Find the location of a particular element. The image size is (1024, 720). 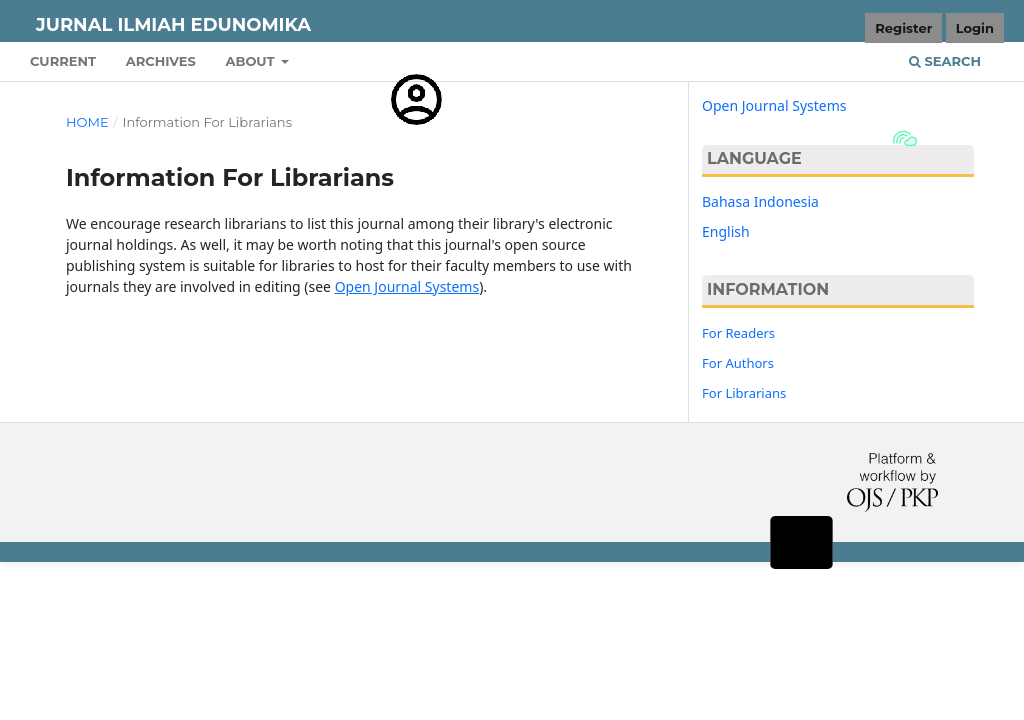

weather forecast showing partly cloudy with rainbow is located at coordinates (905, 138).